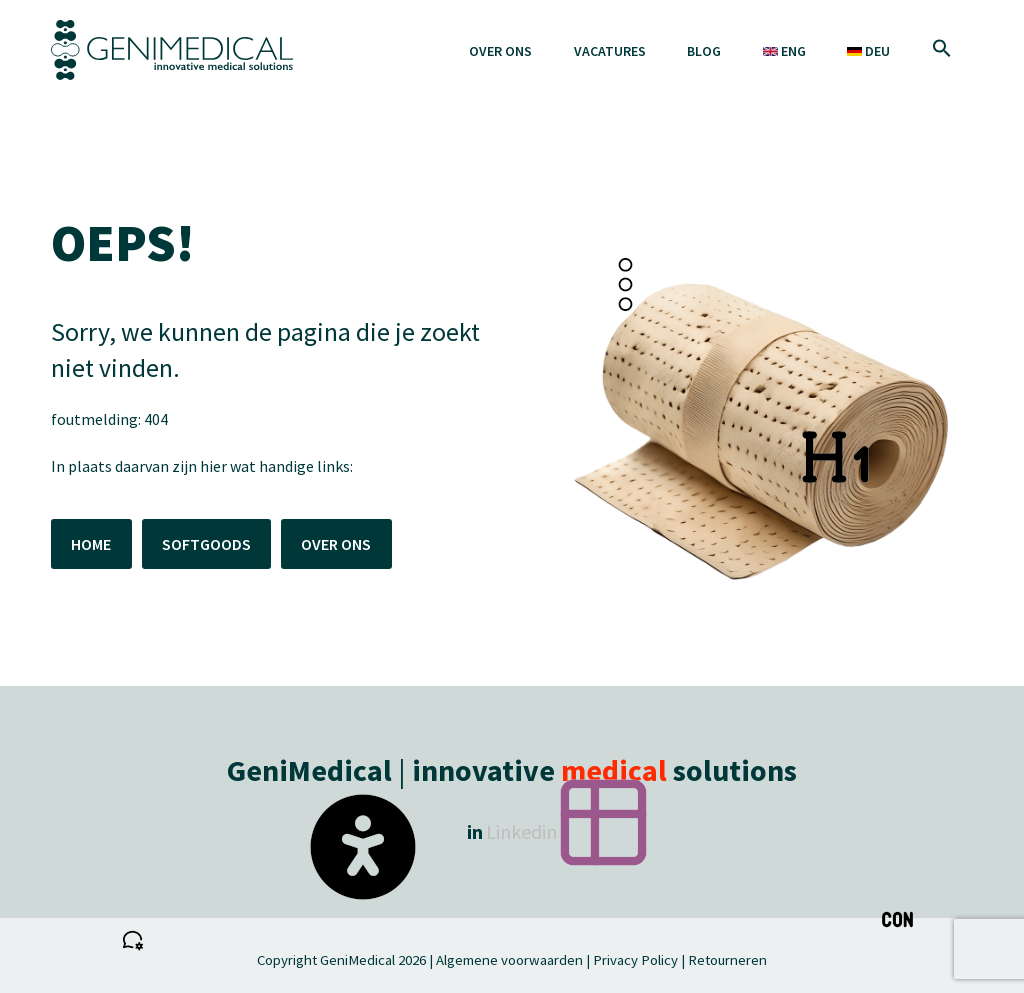  What do you see at coordinates (625, 284) in the screenshot?
I see `open more options menu` at bounding box center [625, 284].